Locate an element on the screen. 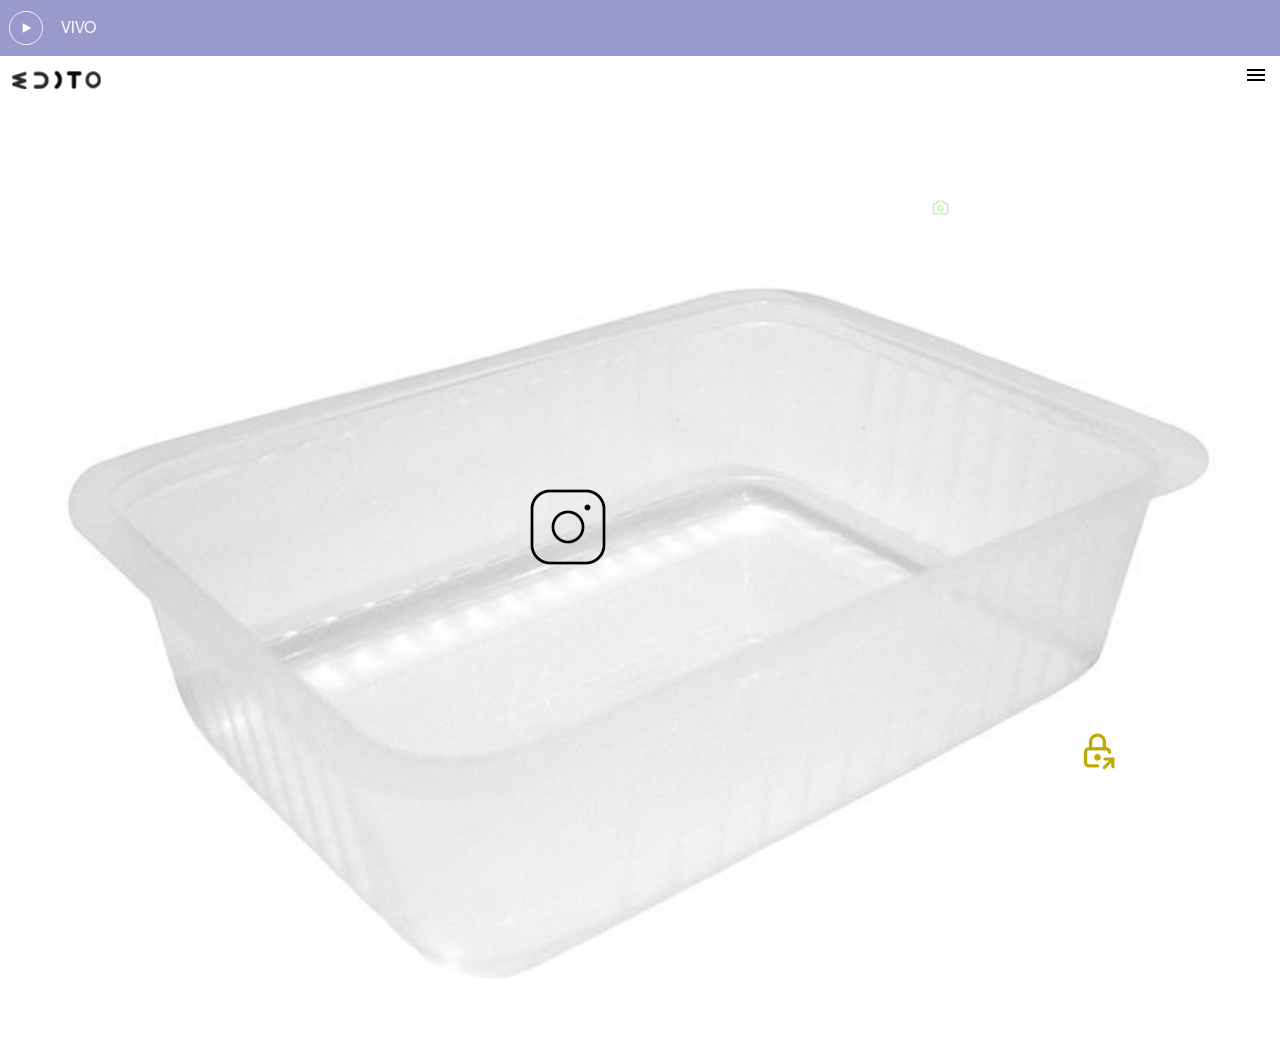 The image size is (1280, 1043). take a photo is located at coordinates (940, 207).